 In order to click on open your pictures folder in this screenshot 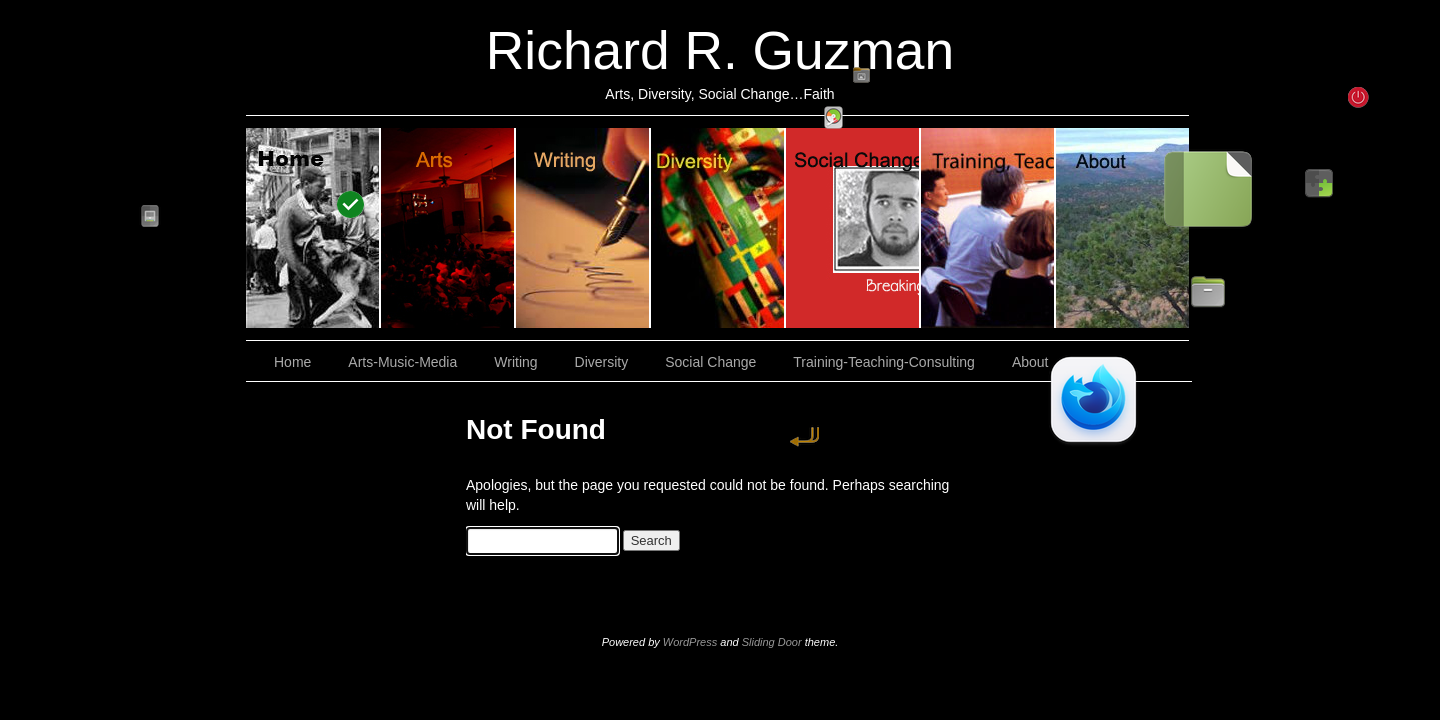, I will do `click(861, 74)`.